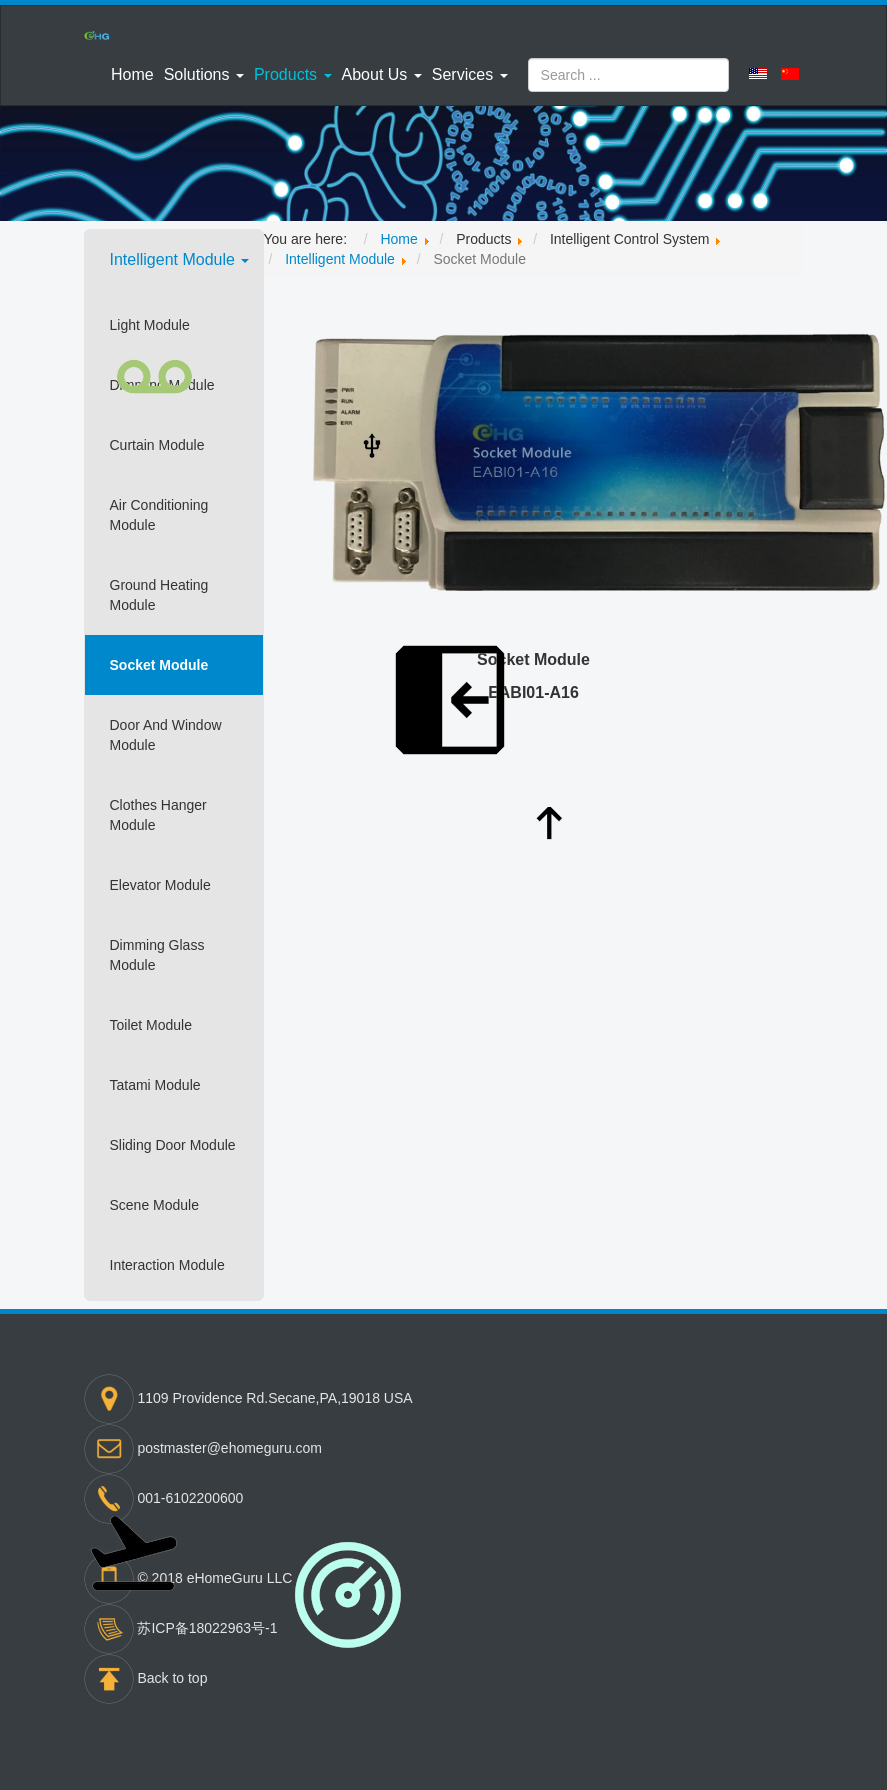  I want to click on access your voicemail messages, so click(154, 378).